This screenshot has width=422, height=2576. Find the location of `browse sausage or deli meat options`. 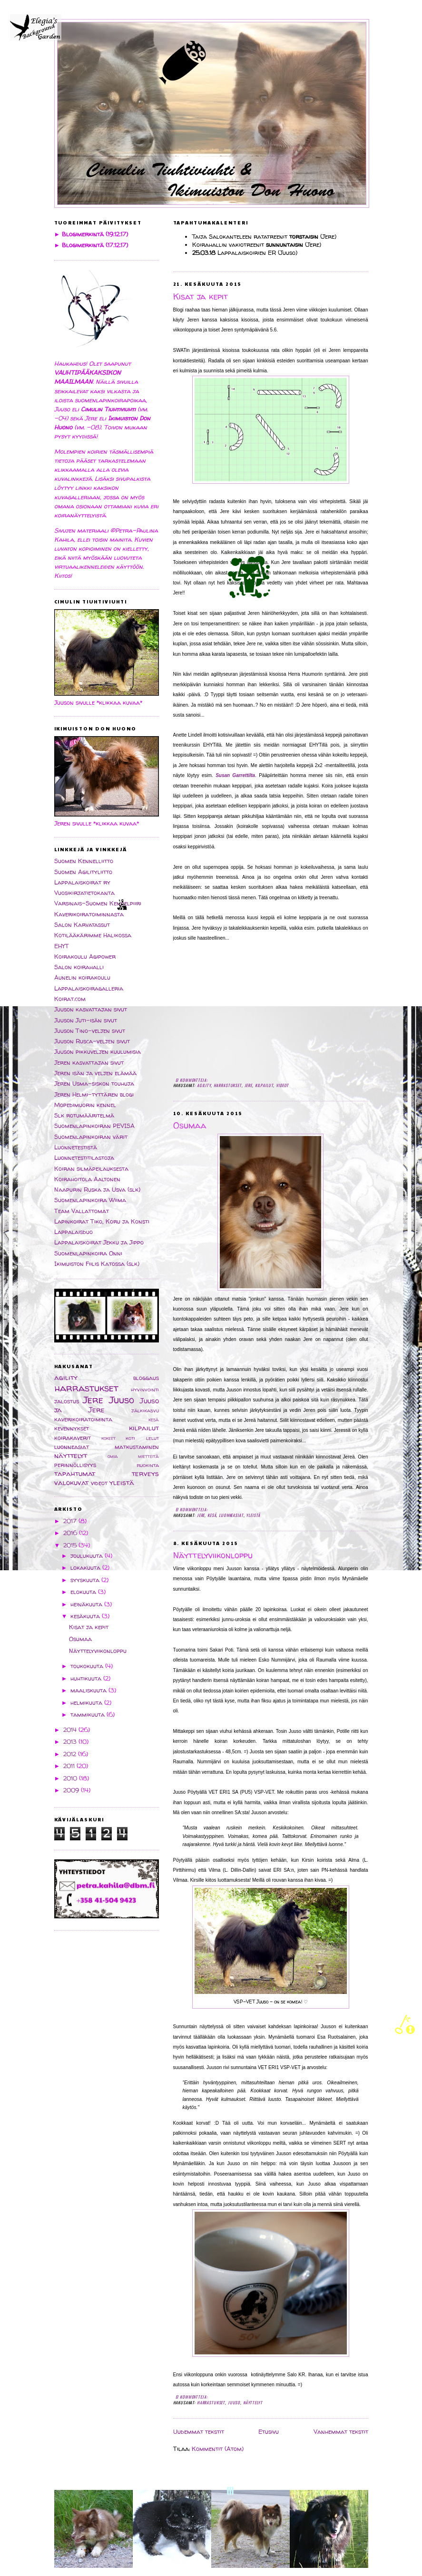

browse sausage or deli meat options is located at coordinates (182, 63).